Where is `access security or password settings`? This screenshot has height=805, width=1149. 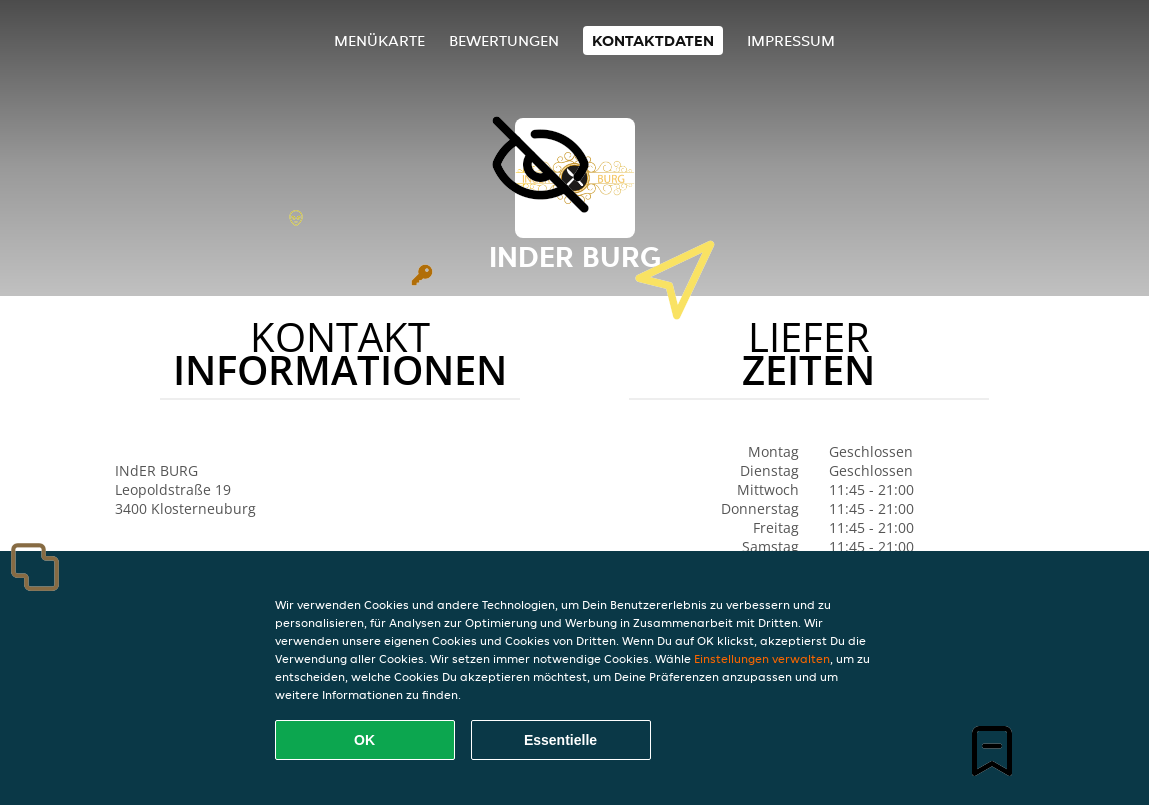 access security or password settings is located at coordinates (422, 275).